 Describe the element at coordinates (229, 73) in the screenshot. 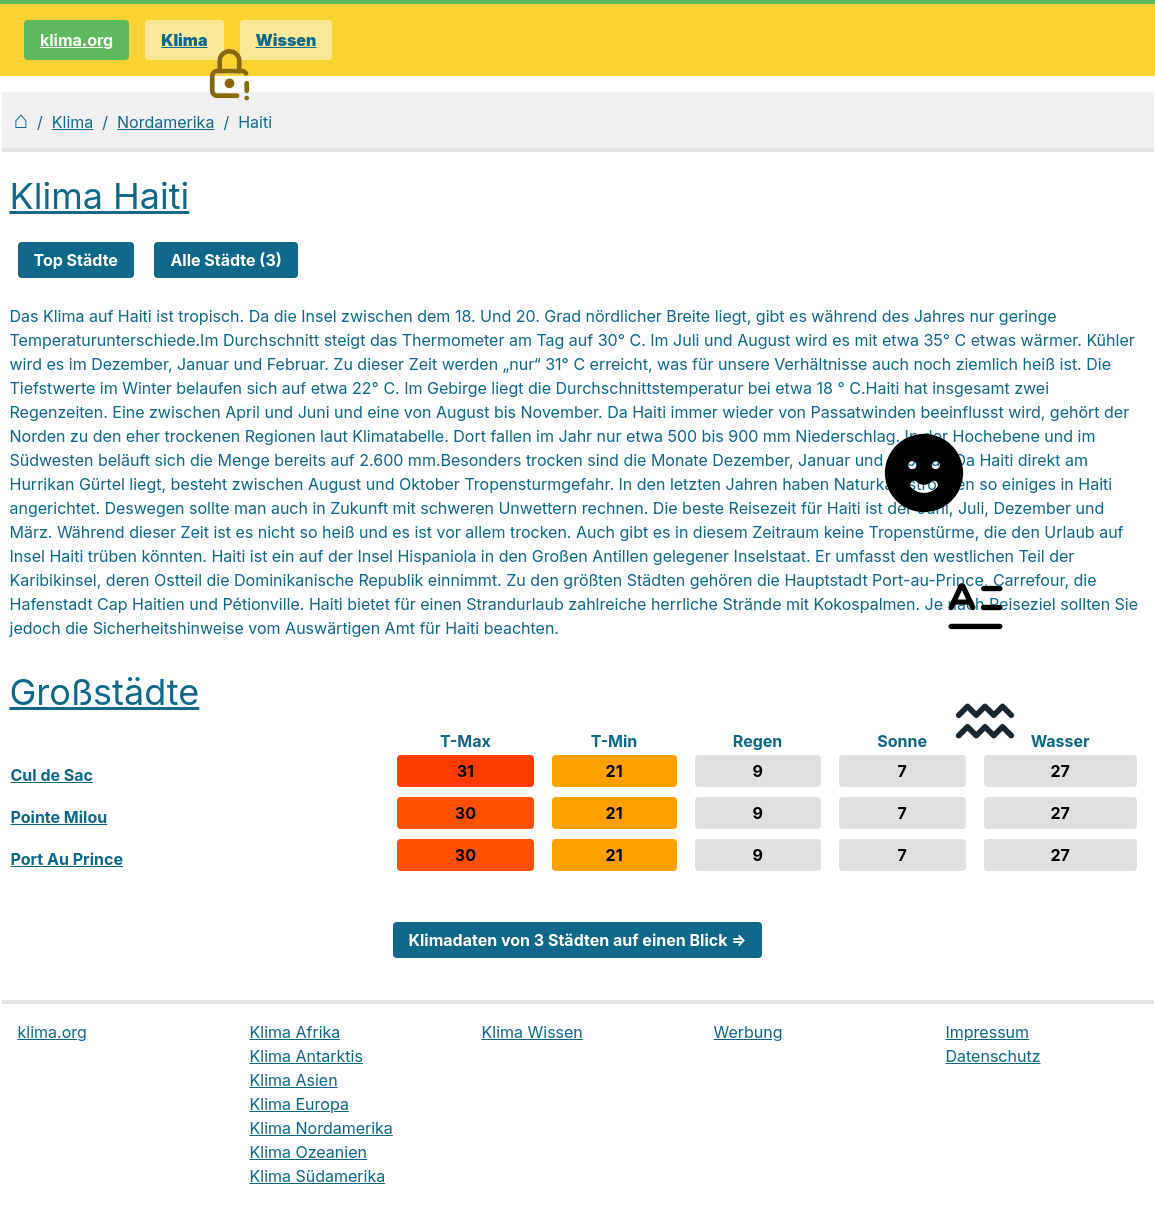

I see `security alert or warning detected` at that location.